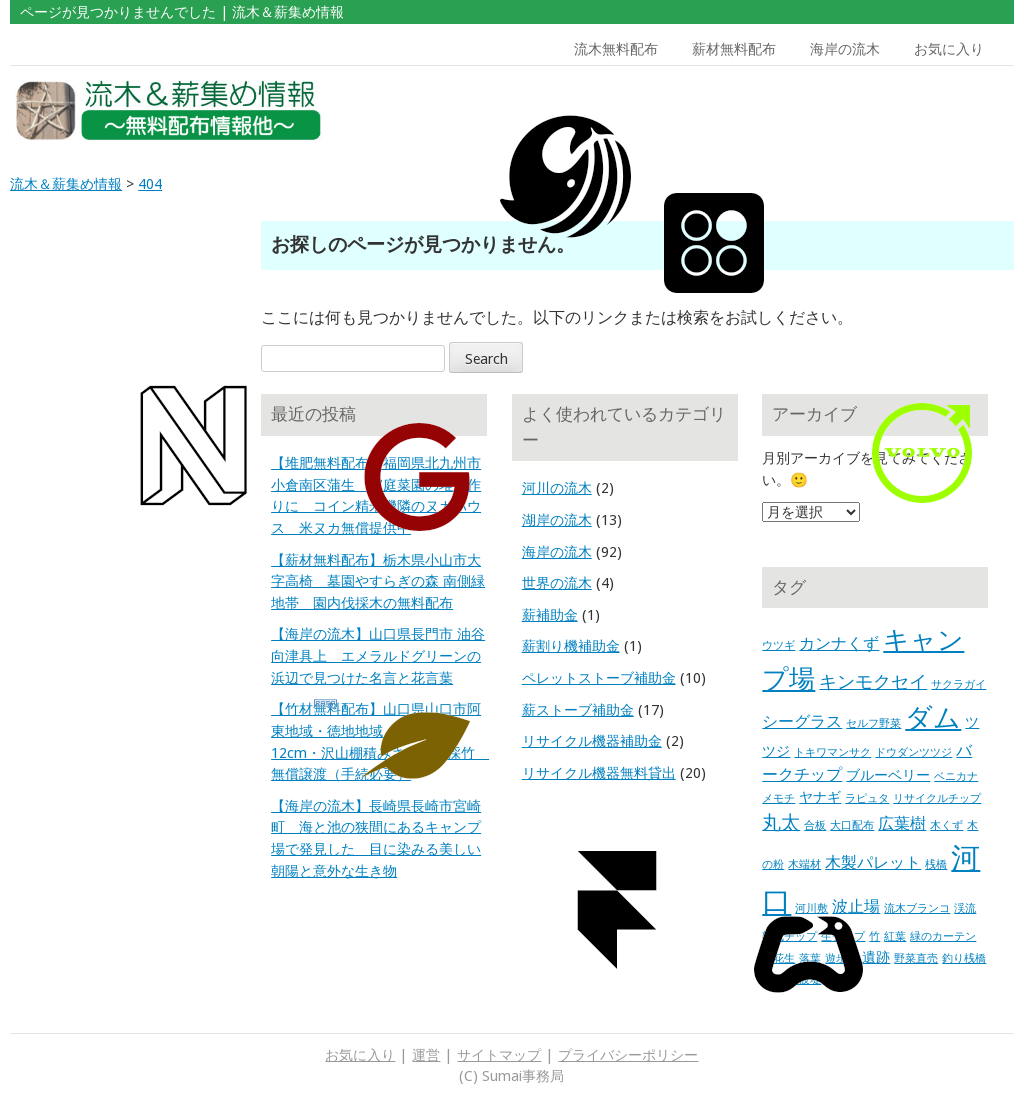 The image size is (1024, 1099). I want to click on open framer design tool, so click(617, 910).